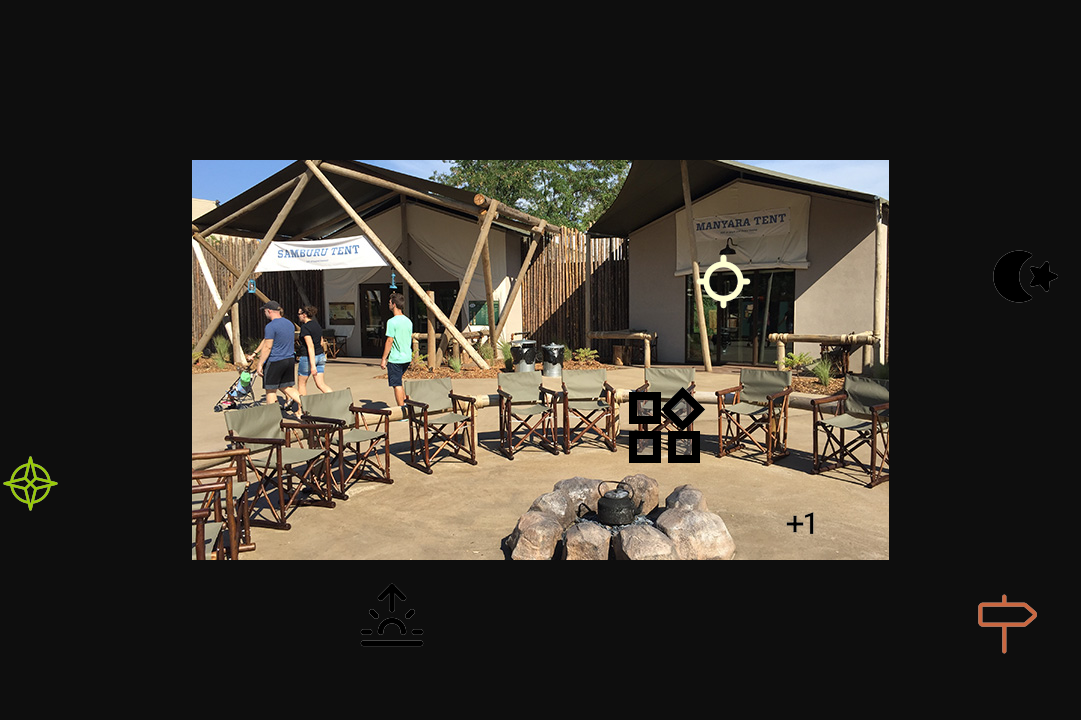  Describe the element at coordinates (800, 524) in the screenshot. I see `increase exposure by one stop` at that location.